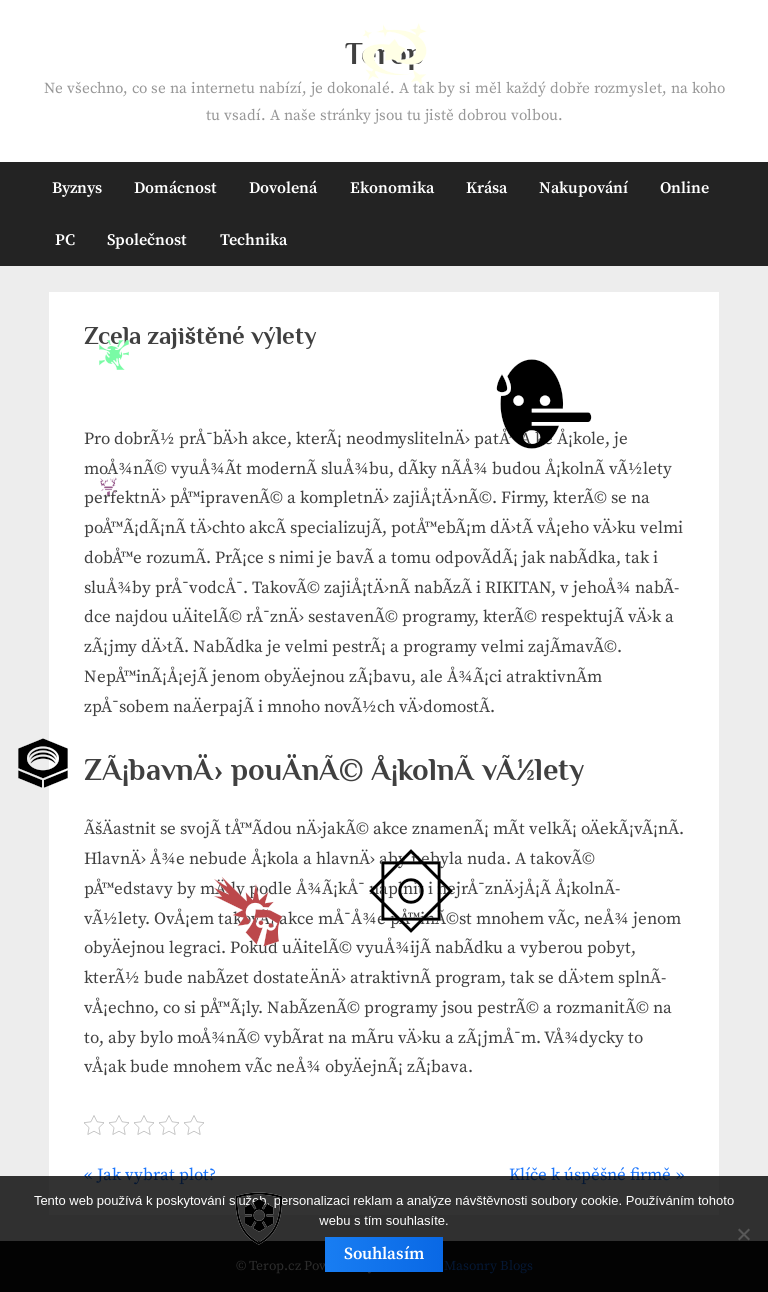  I want to click on view character health or organ status, so click(114, 355).